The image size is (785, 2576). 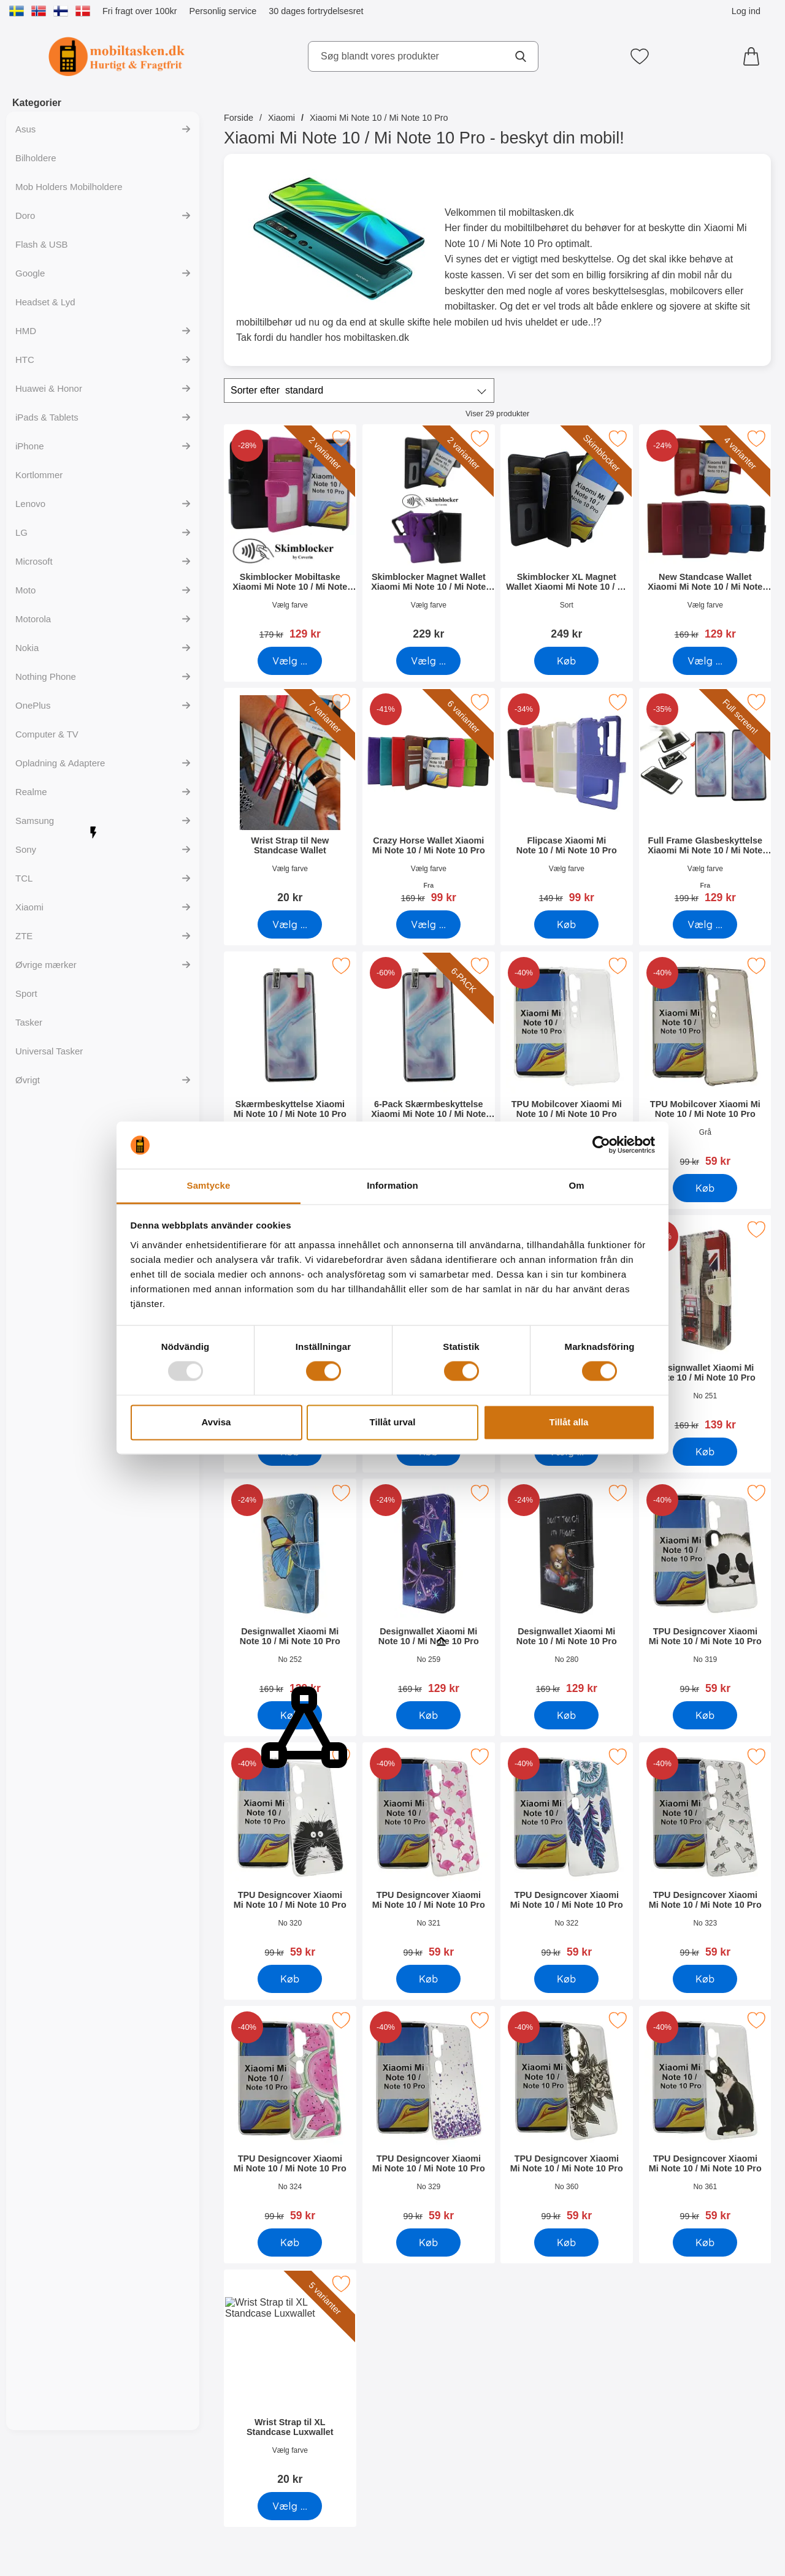 What do you see at coordinates (304, 1725) in the screenshot?
I see `create a triangle shape in vector editing mode` at bounding box center [304, 1725].